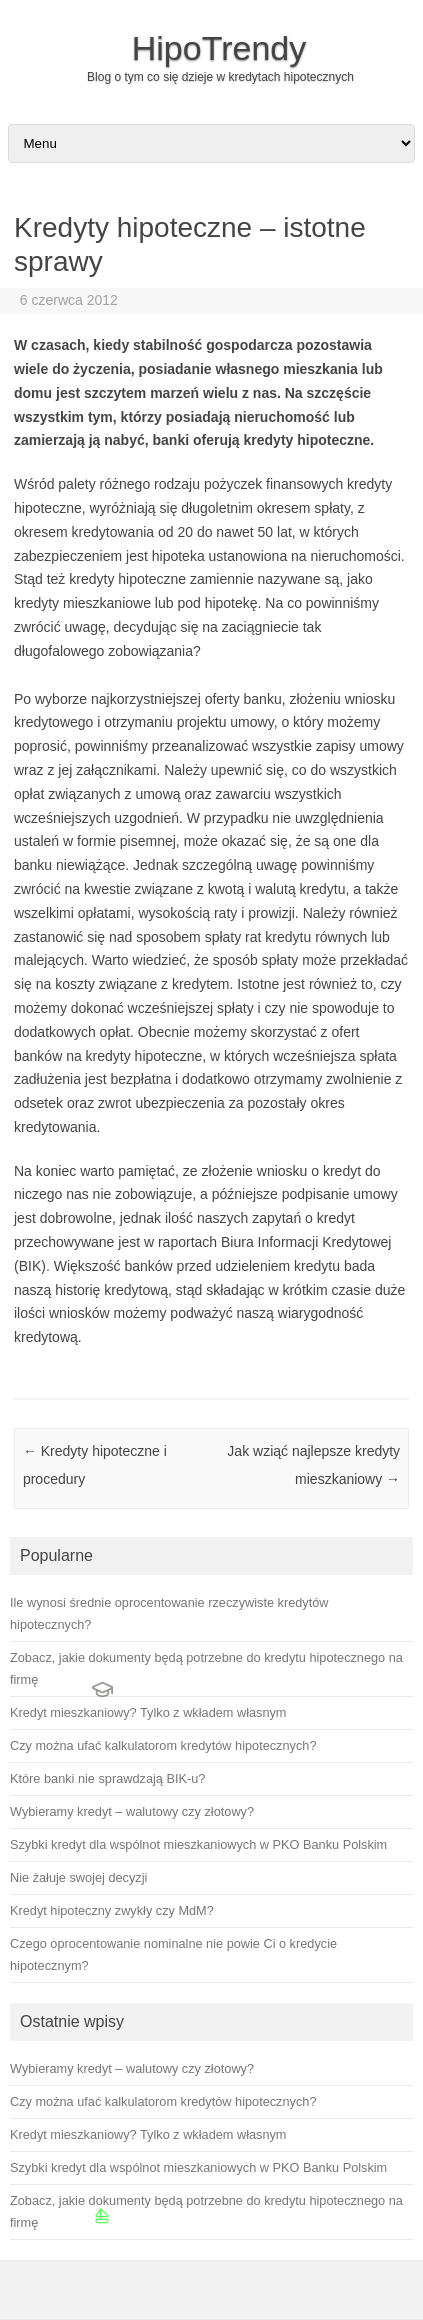 This screenshot has width=423, height=2320. Describe the element at coordinates (102, 2216) in the screenshot. I see `access sailing or boating features` at that location.